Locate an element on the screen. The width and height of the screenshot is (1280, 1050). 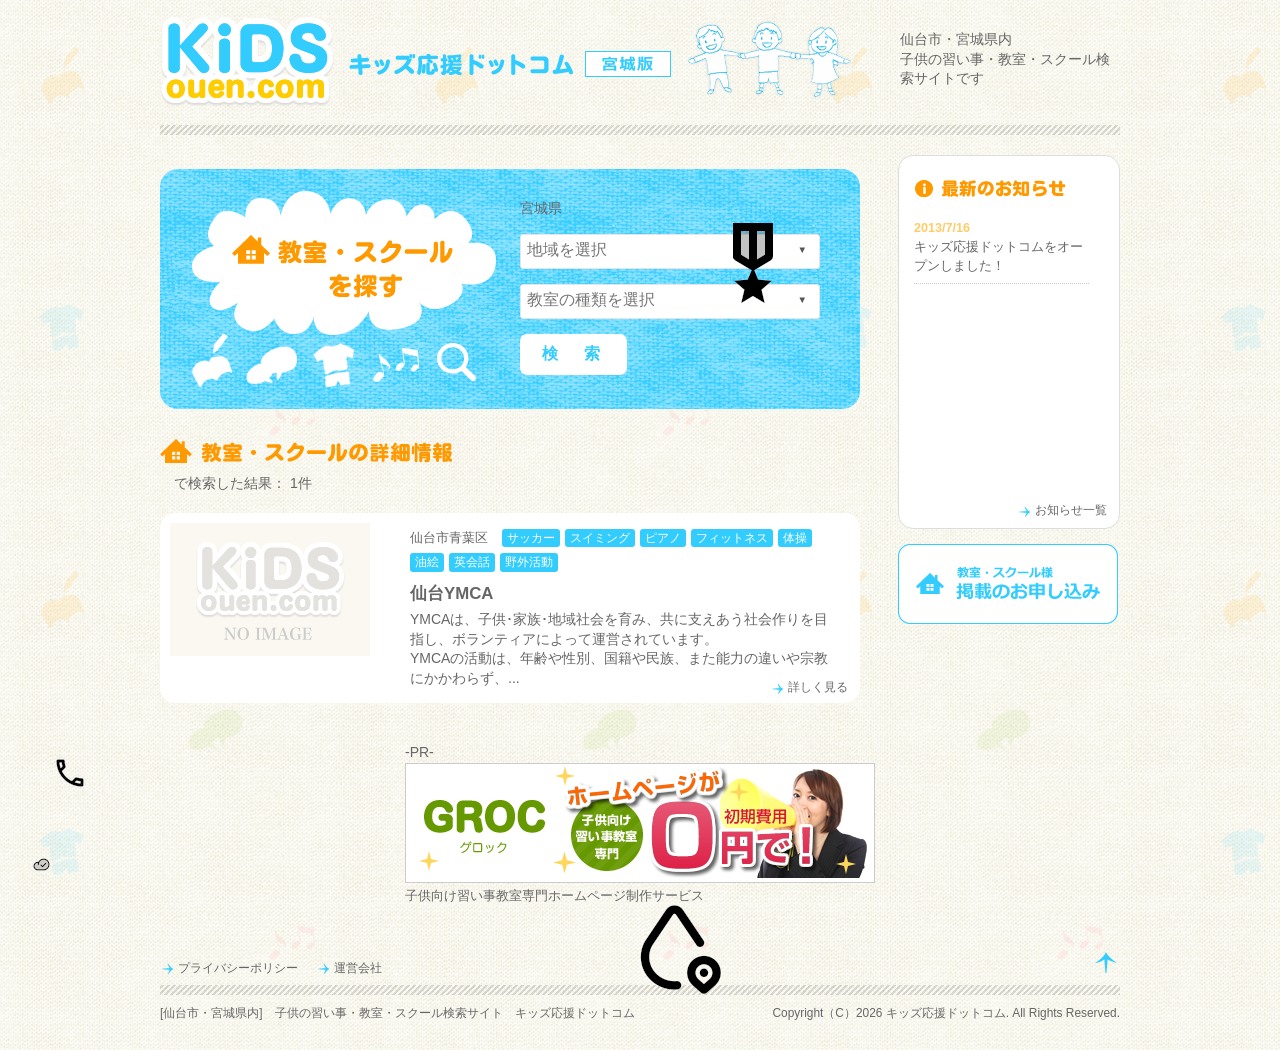
tap to make a phone call is located at coordinates (70, 773).